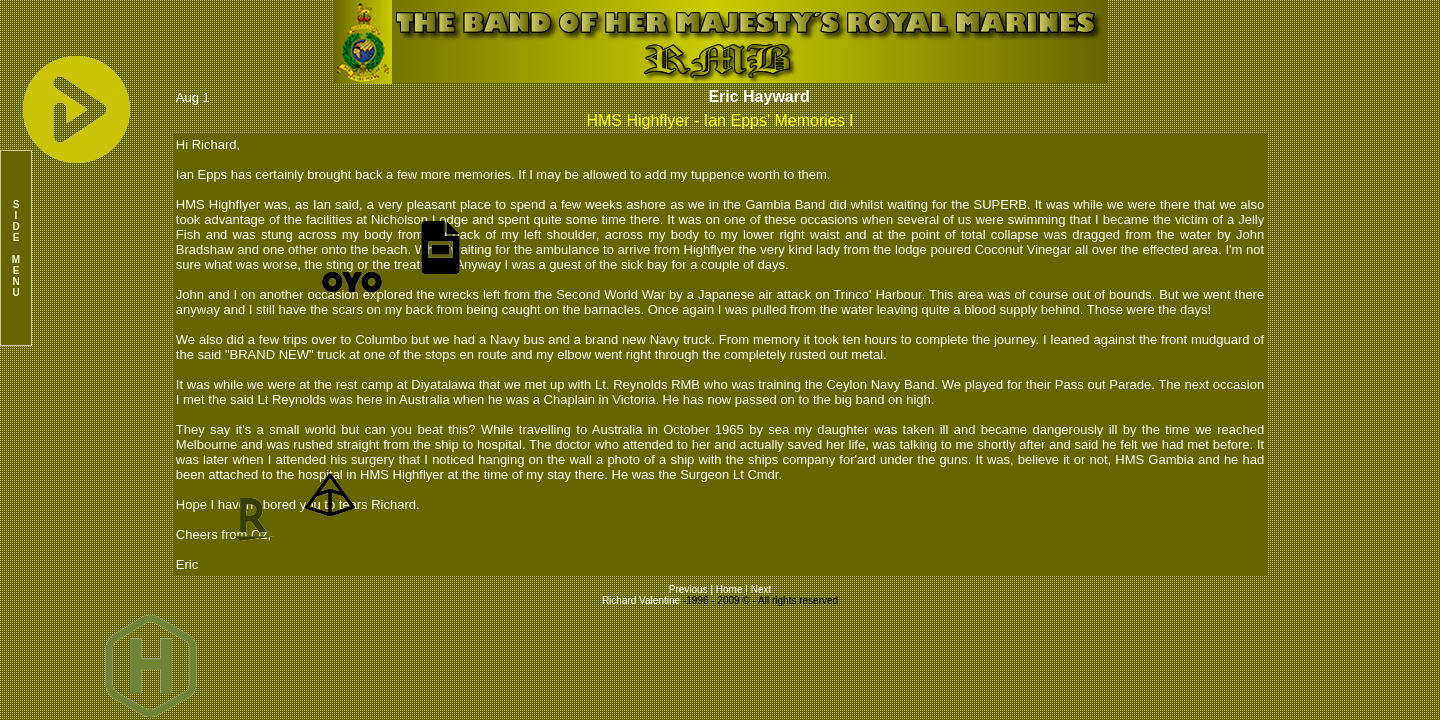  What do you see at coordinates (151, 666) in the screenshot?
I see `Hugo static site generator logo` at bounding box center [151, 666].